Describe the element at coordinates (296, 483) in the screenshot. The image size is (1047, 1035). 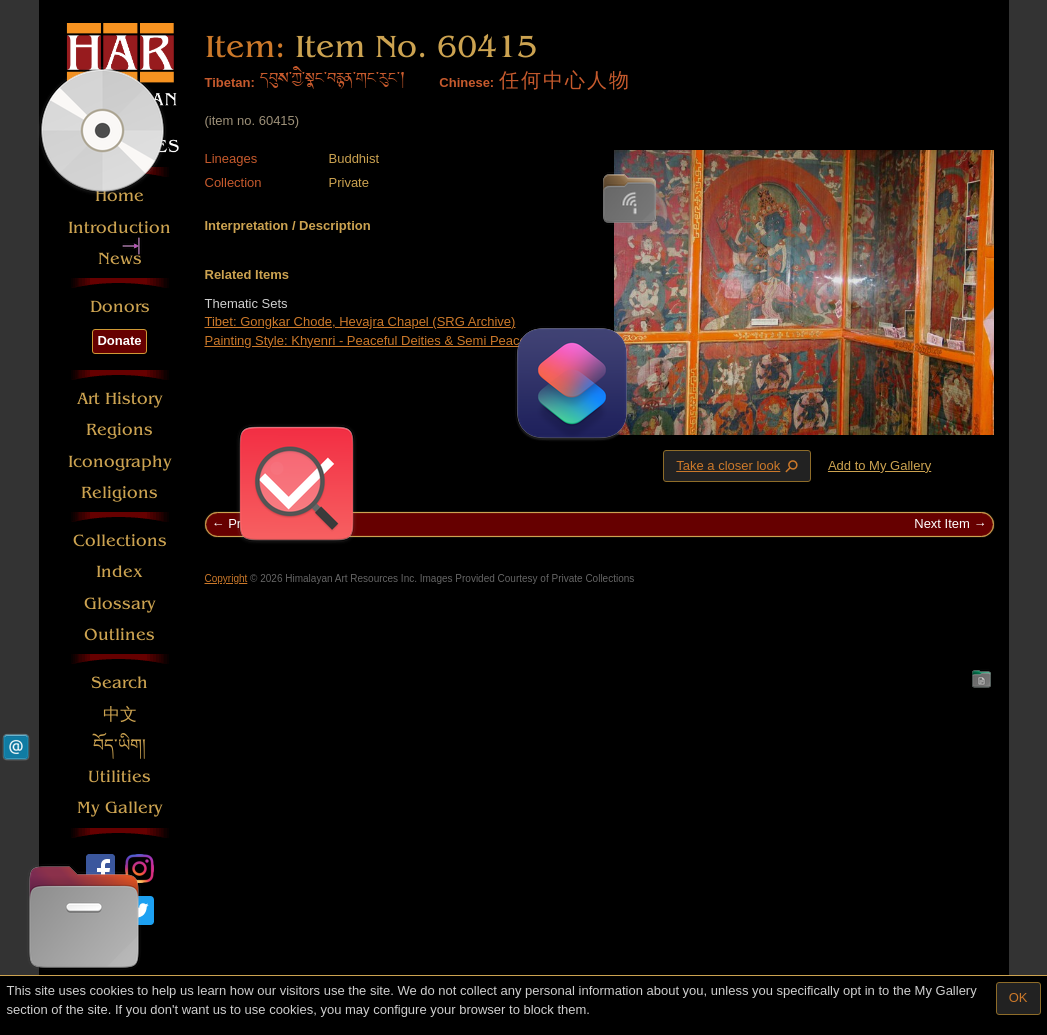
I see `open system configuration tool` at that location.